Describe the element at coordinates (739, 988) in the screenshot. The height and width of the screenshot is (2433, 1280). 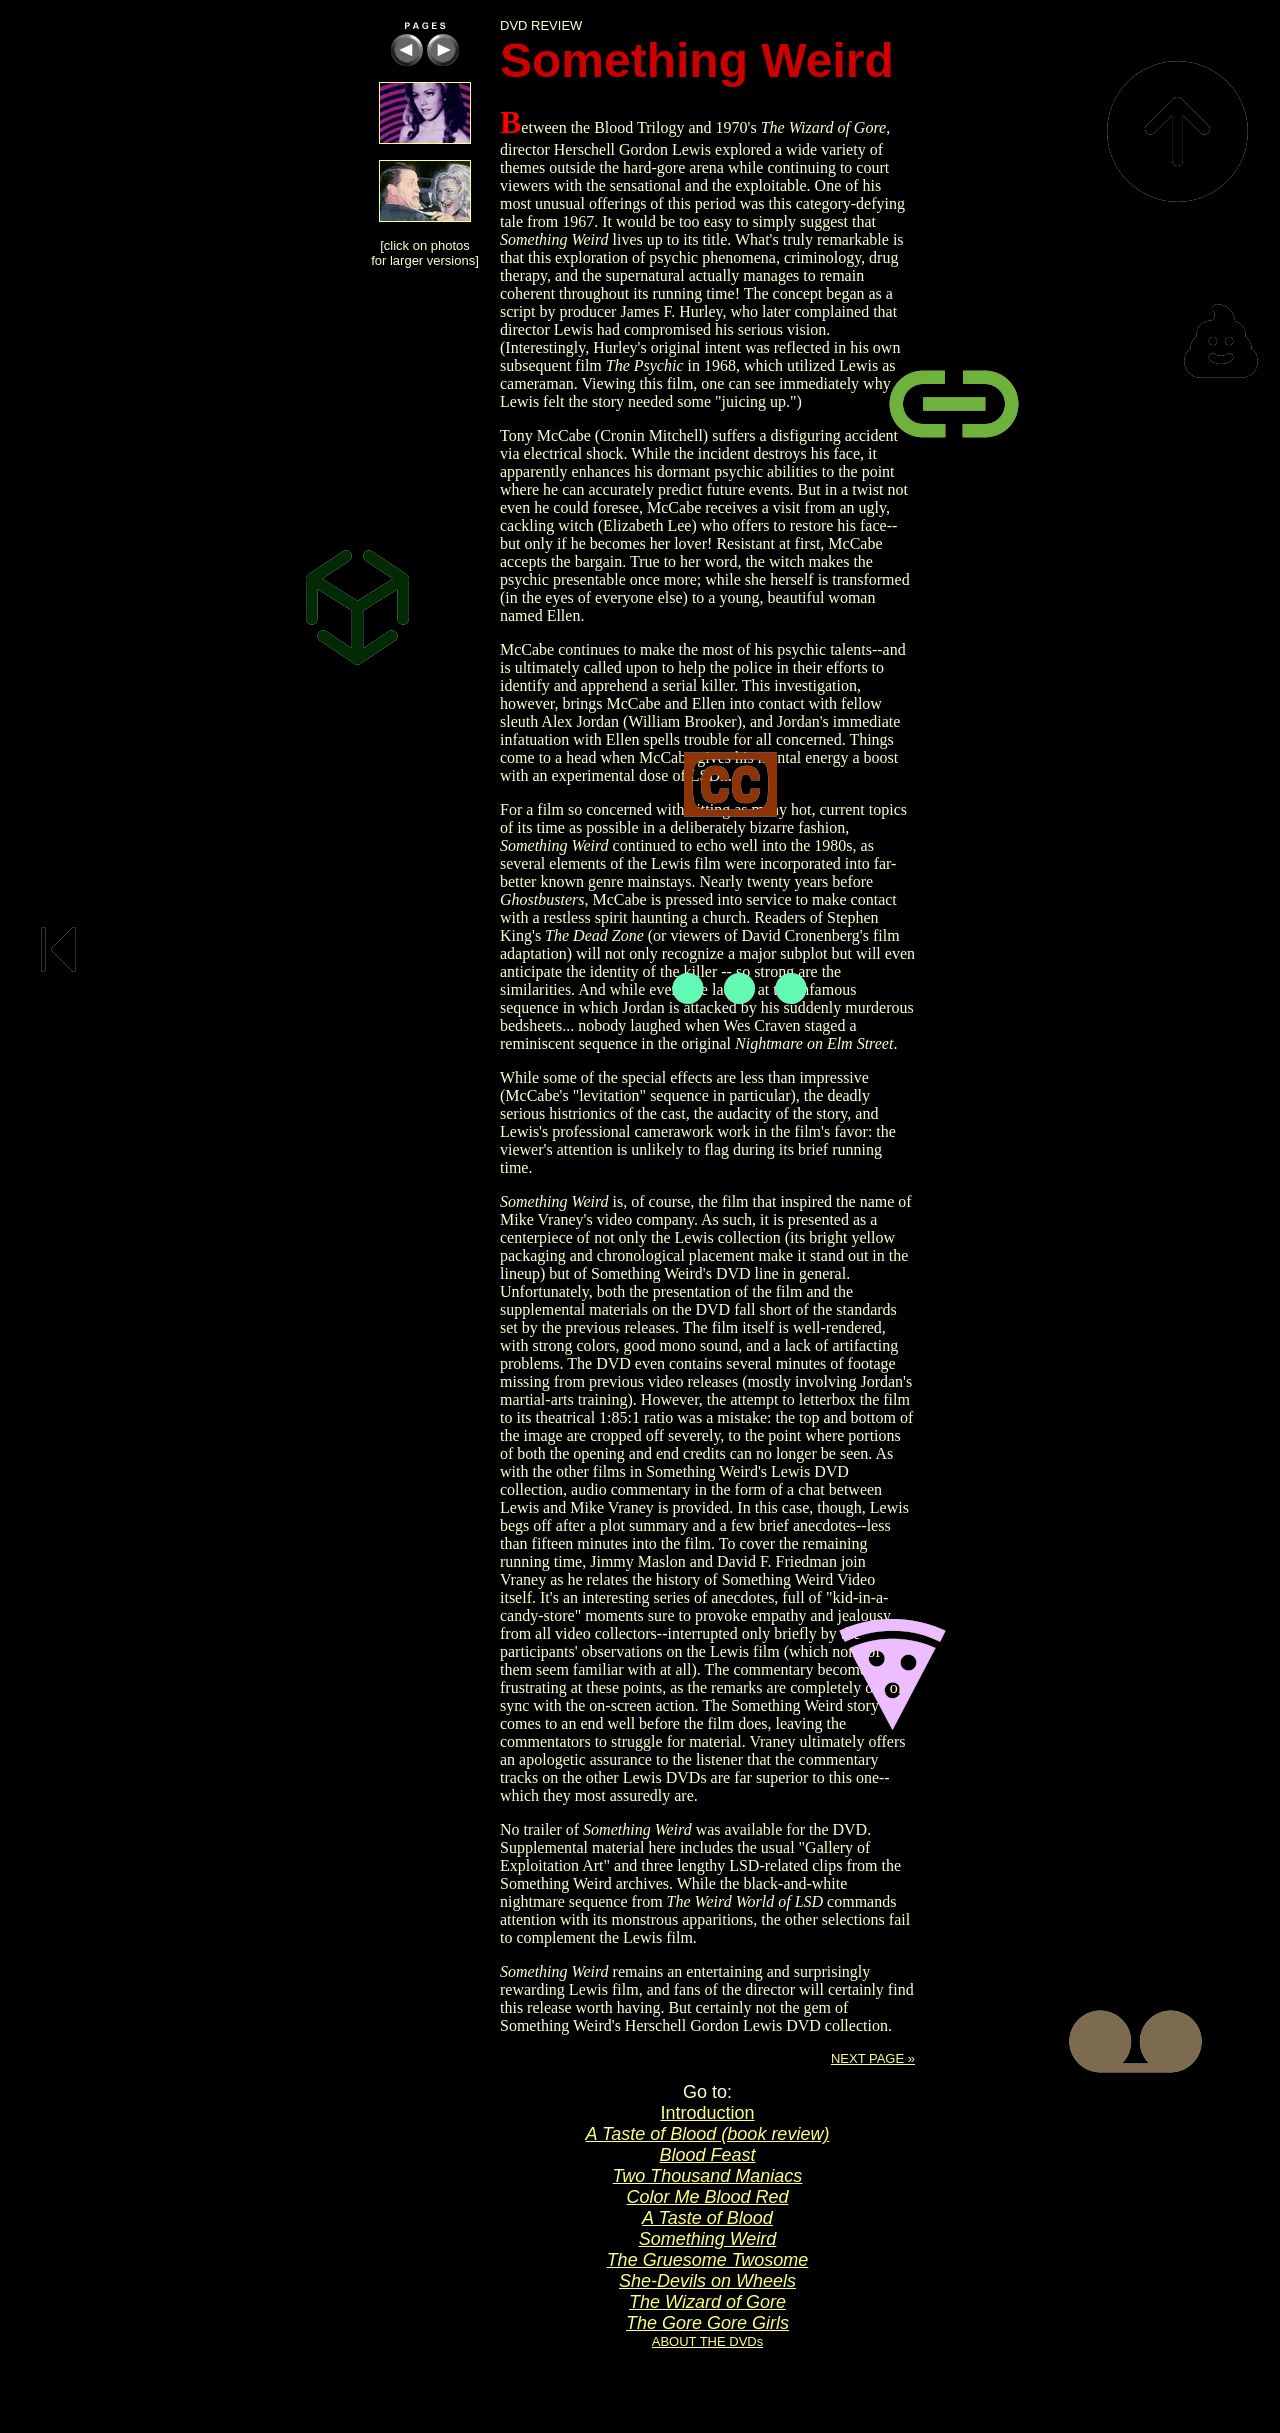
I see `open more options menu` at that location.